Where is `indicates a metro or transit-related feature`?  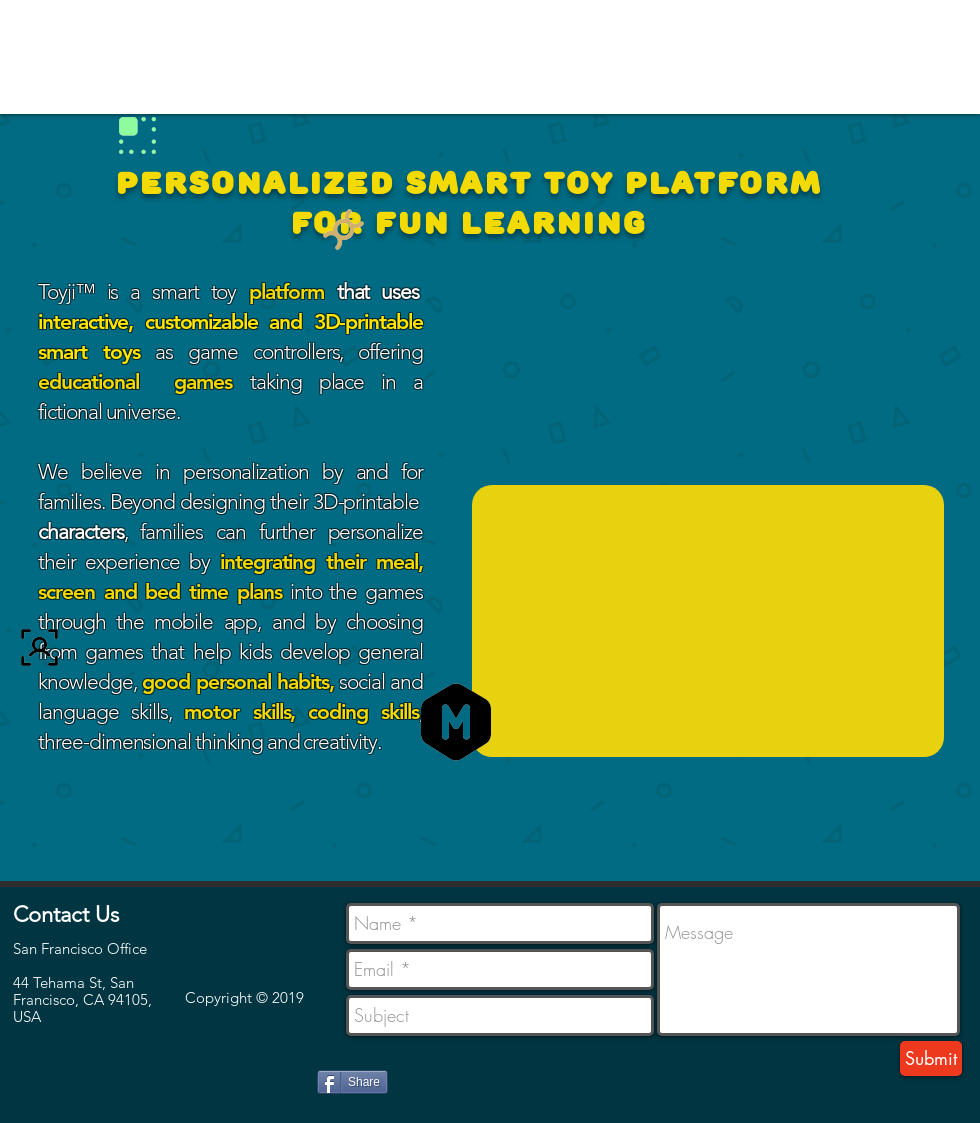
indicates a metro or transit-related feature is located at coordinates (456, 722).